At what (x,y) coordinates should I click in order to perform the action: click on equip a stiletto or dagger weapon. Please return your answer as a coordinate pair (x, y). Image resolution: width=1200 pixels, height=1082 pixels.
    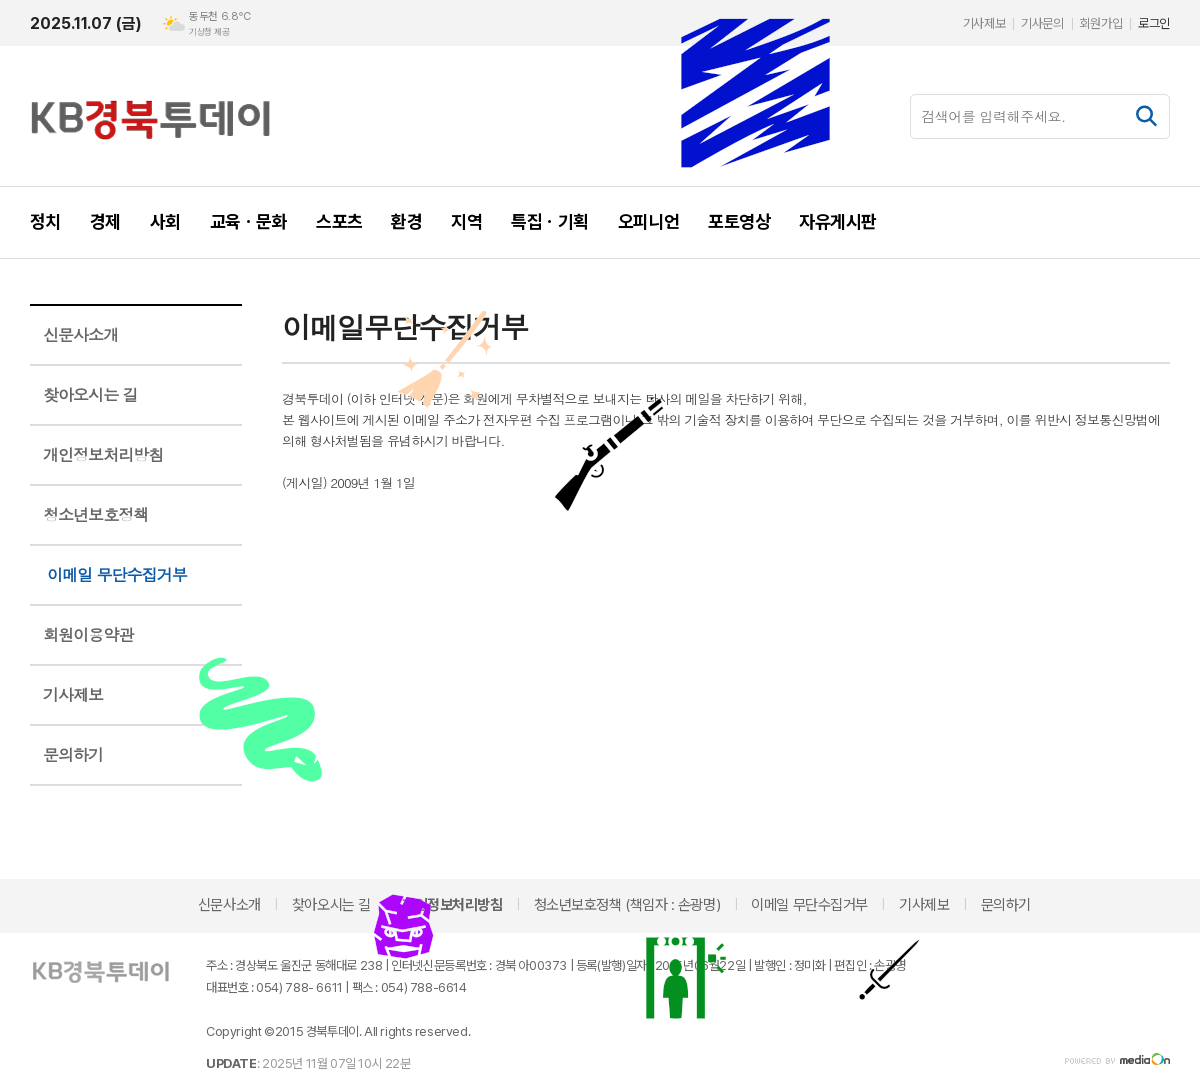
    Looking at the image, I should click on (889, 969).